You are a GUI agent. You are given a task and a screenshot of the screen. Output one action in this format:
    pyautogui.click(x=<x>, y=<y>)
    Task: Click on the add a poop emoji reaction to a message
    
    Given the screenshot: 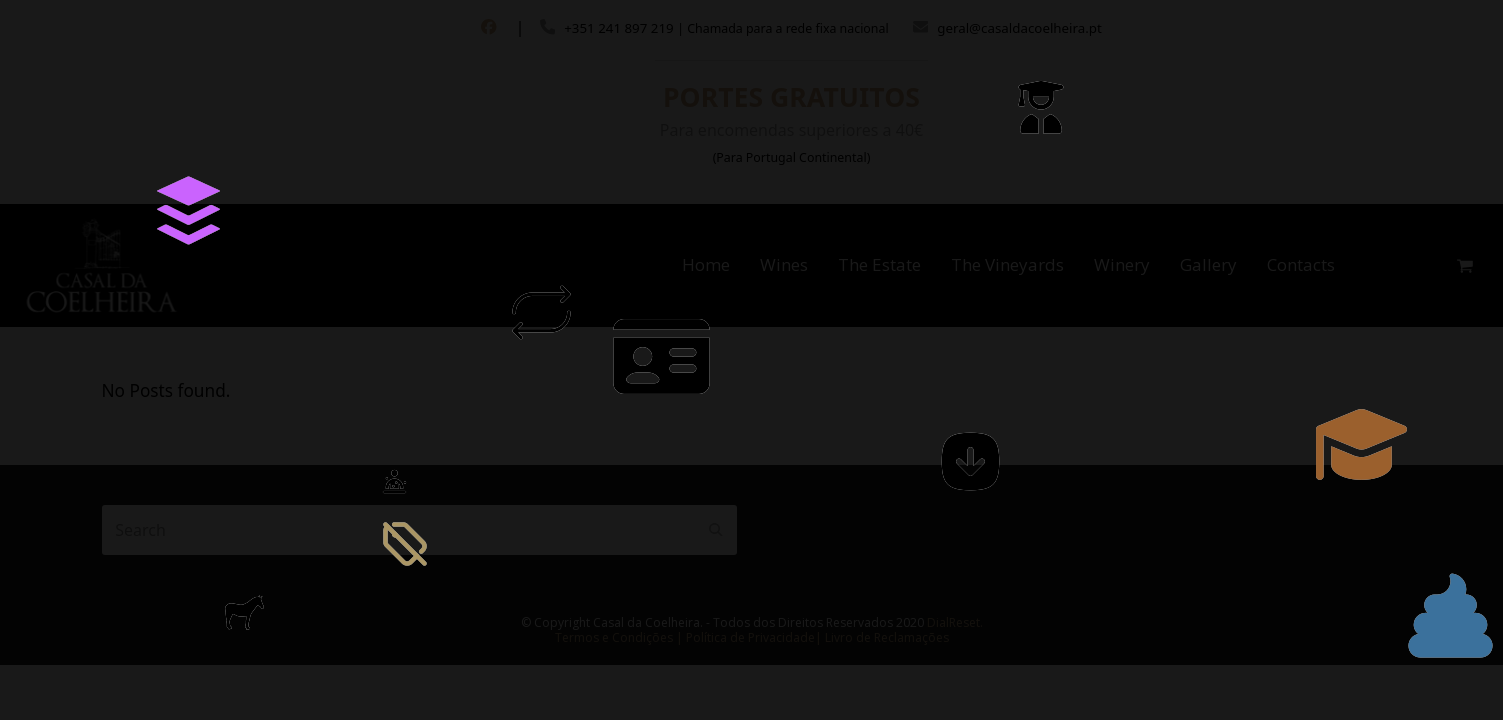 What is the action you would take?
    pyautogui.click(x=1450, y=615)
    